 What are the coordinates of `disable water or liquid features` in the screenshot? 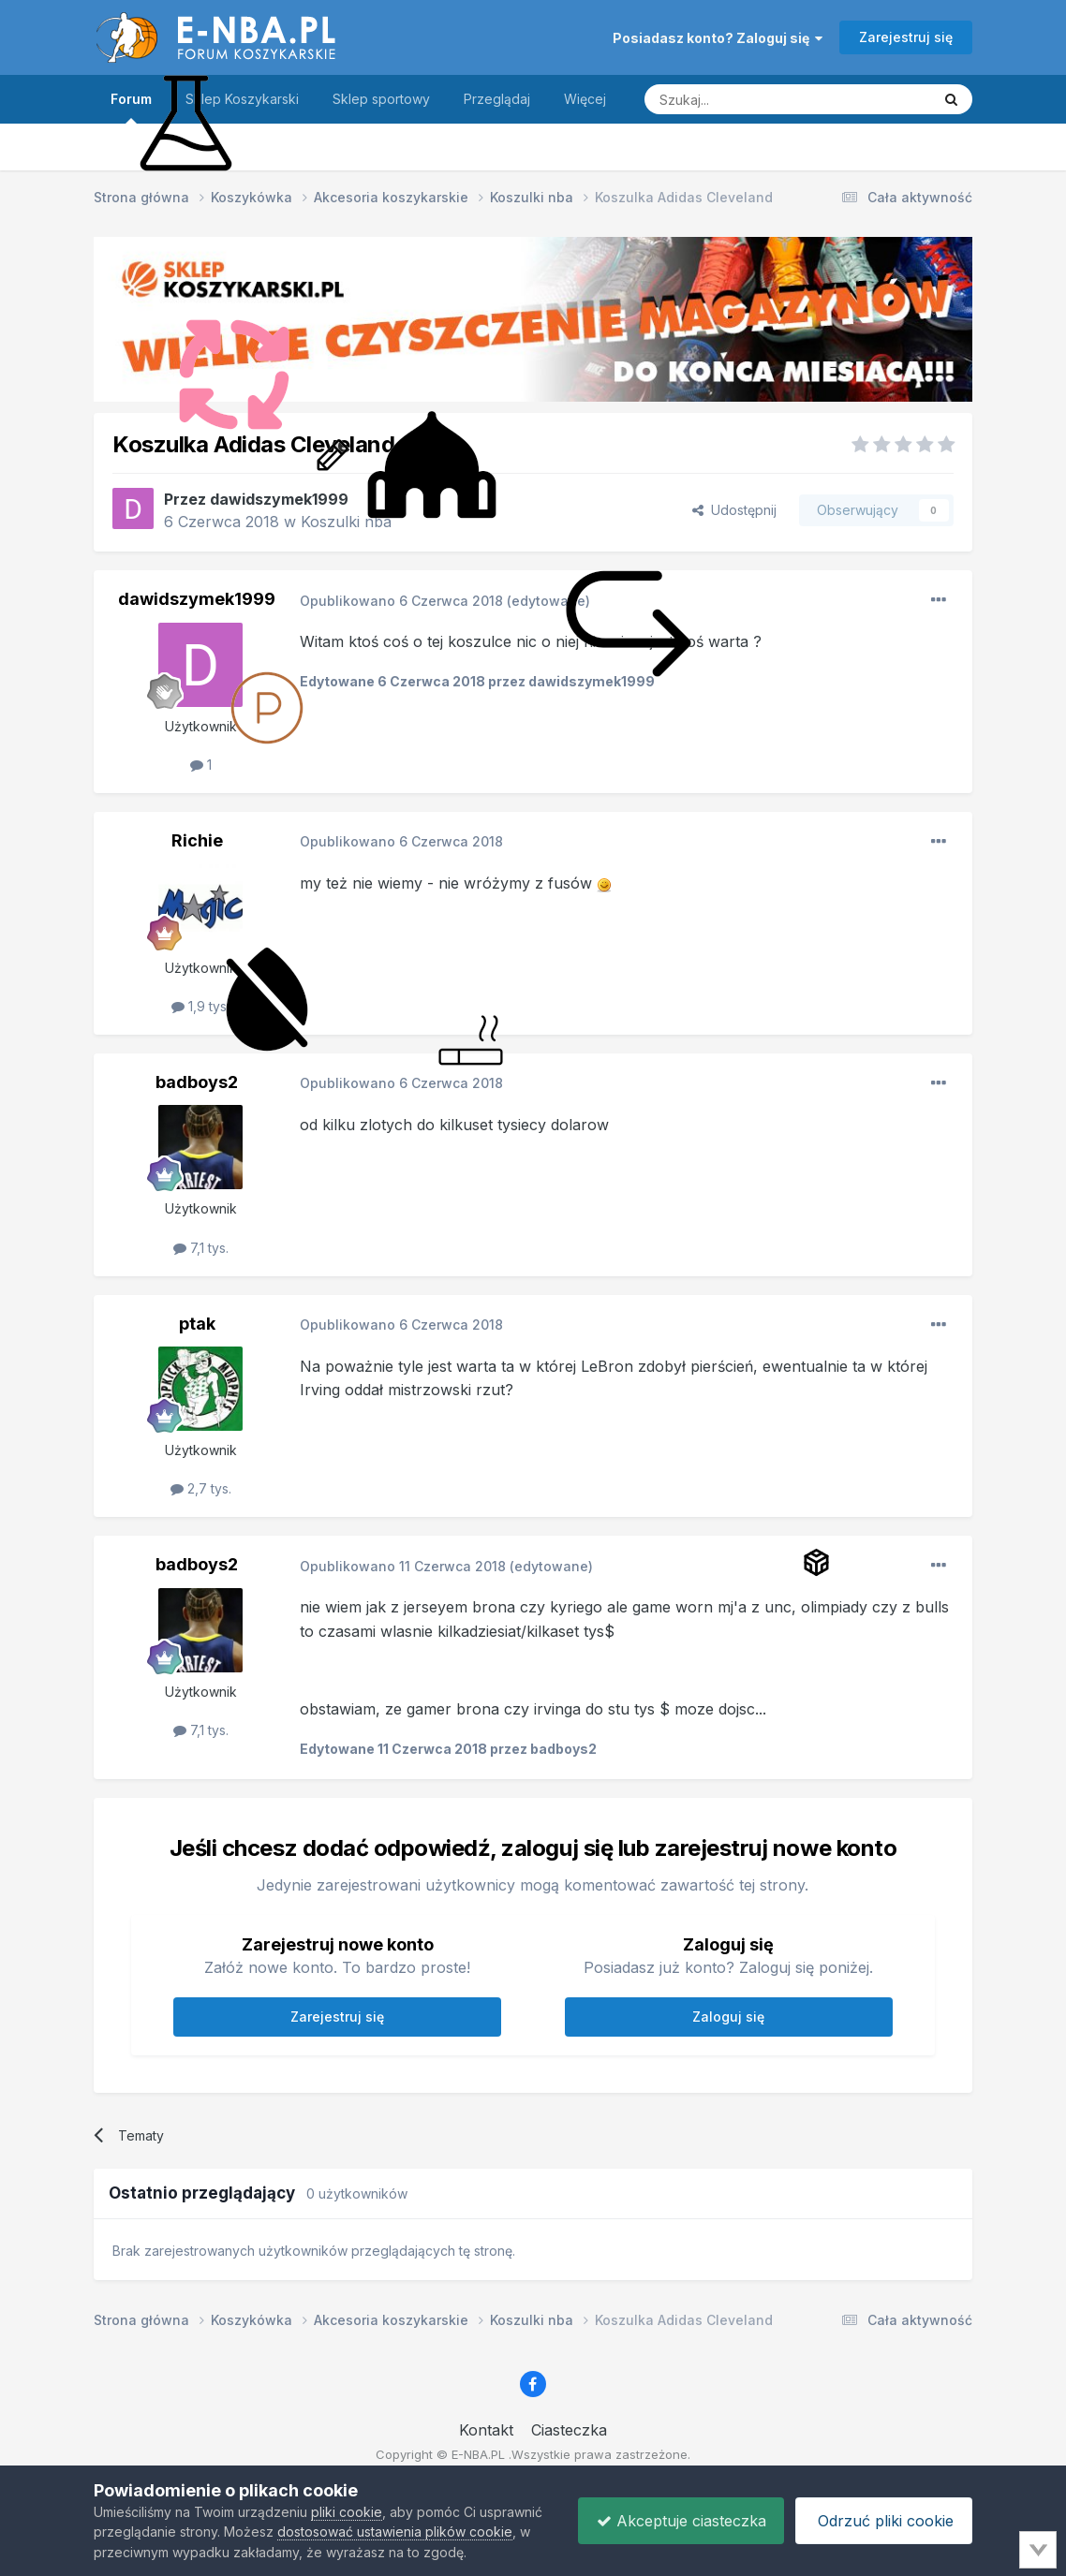 It's located at (267, 1003).